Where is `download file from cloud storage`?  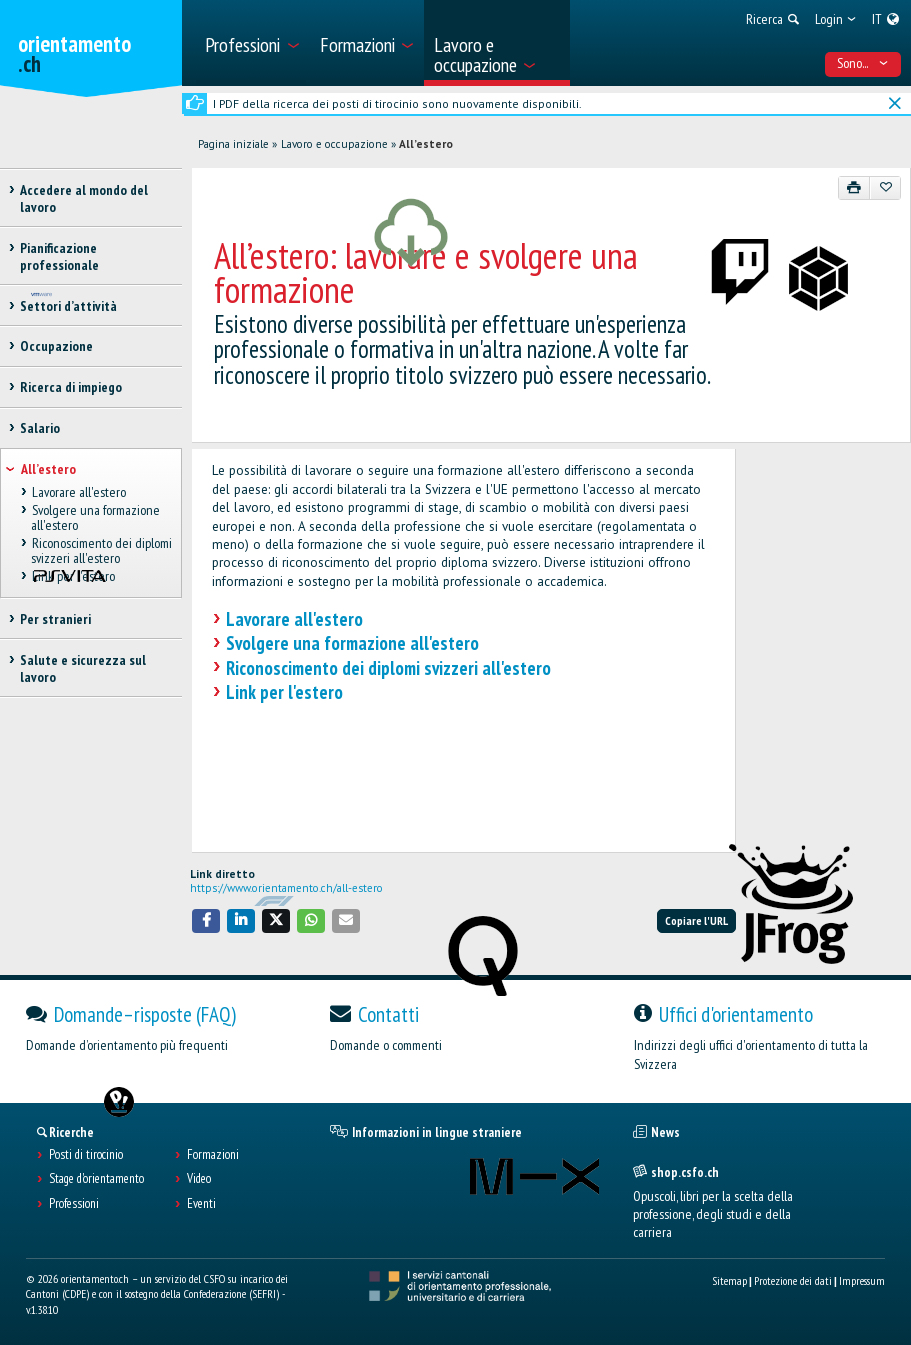 download file from cloud storage is located at coordinates (411, 232).